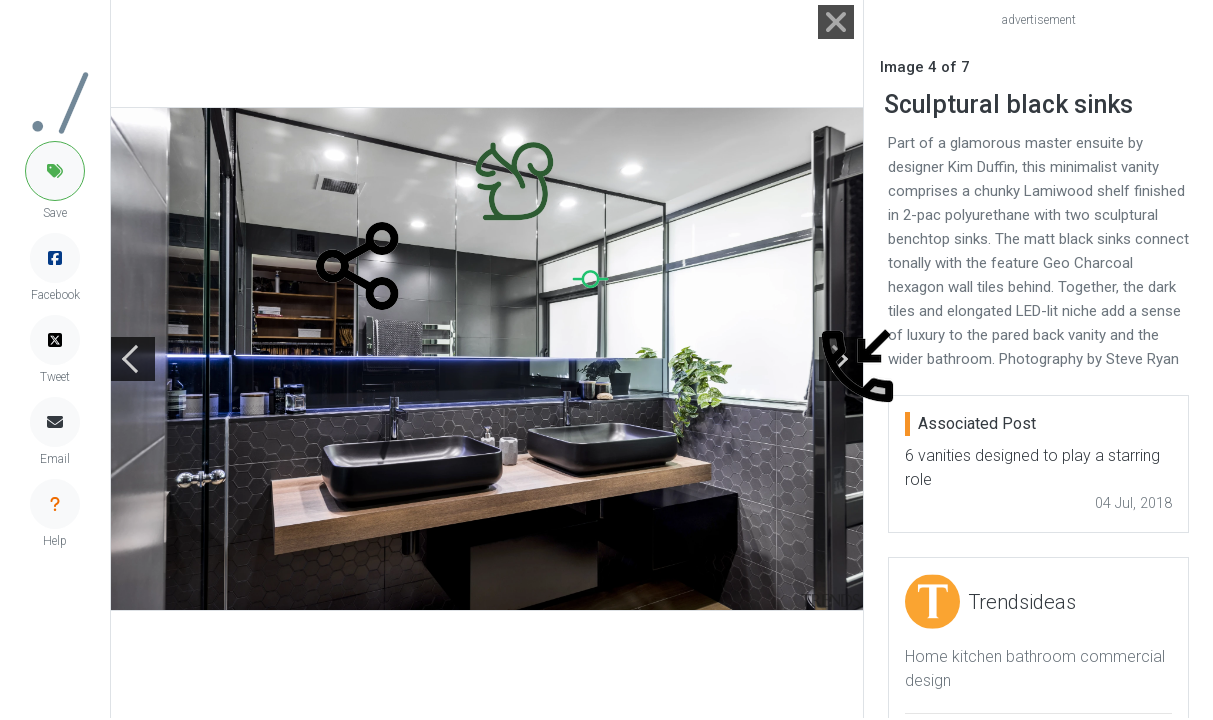 The width and height of the screenshot is (1213, 720). I want to click on indicates an incoming call or callback request, so click(857, 366).